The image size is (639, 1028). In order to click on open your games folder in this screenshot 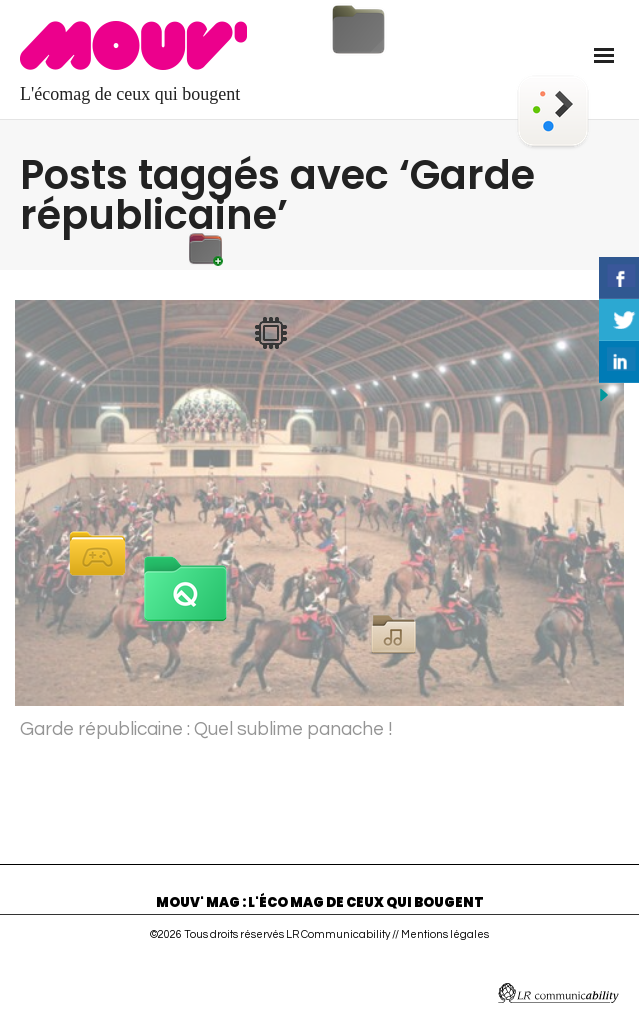, I will do `click(97, 553)`.